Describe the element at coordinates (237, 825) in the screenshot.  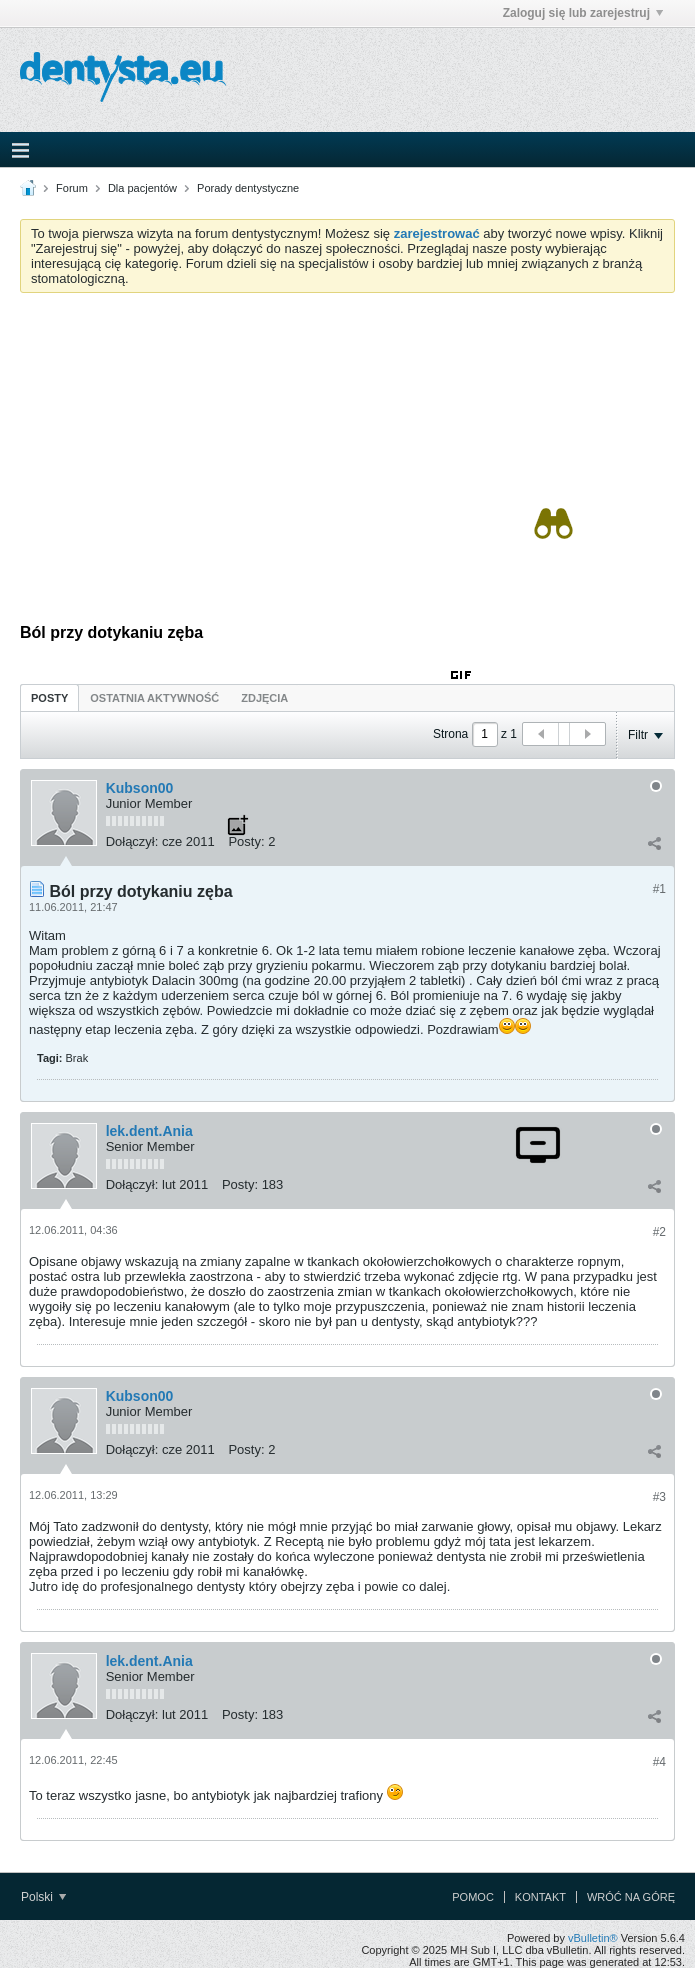
I see `add a new photo to your gallery` at that location.